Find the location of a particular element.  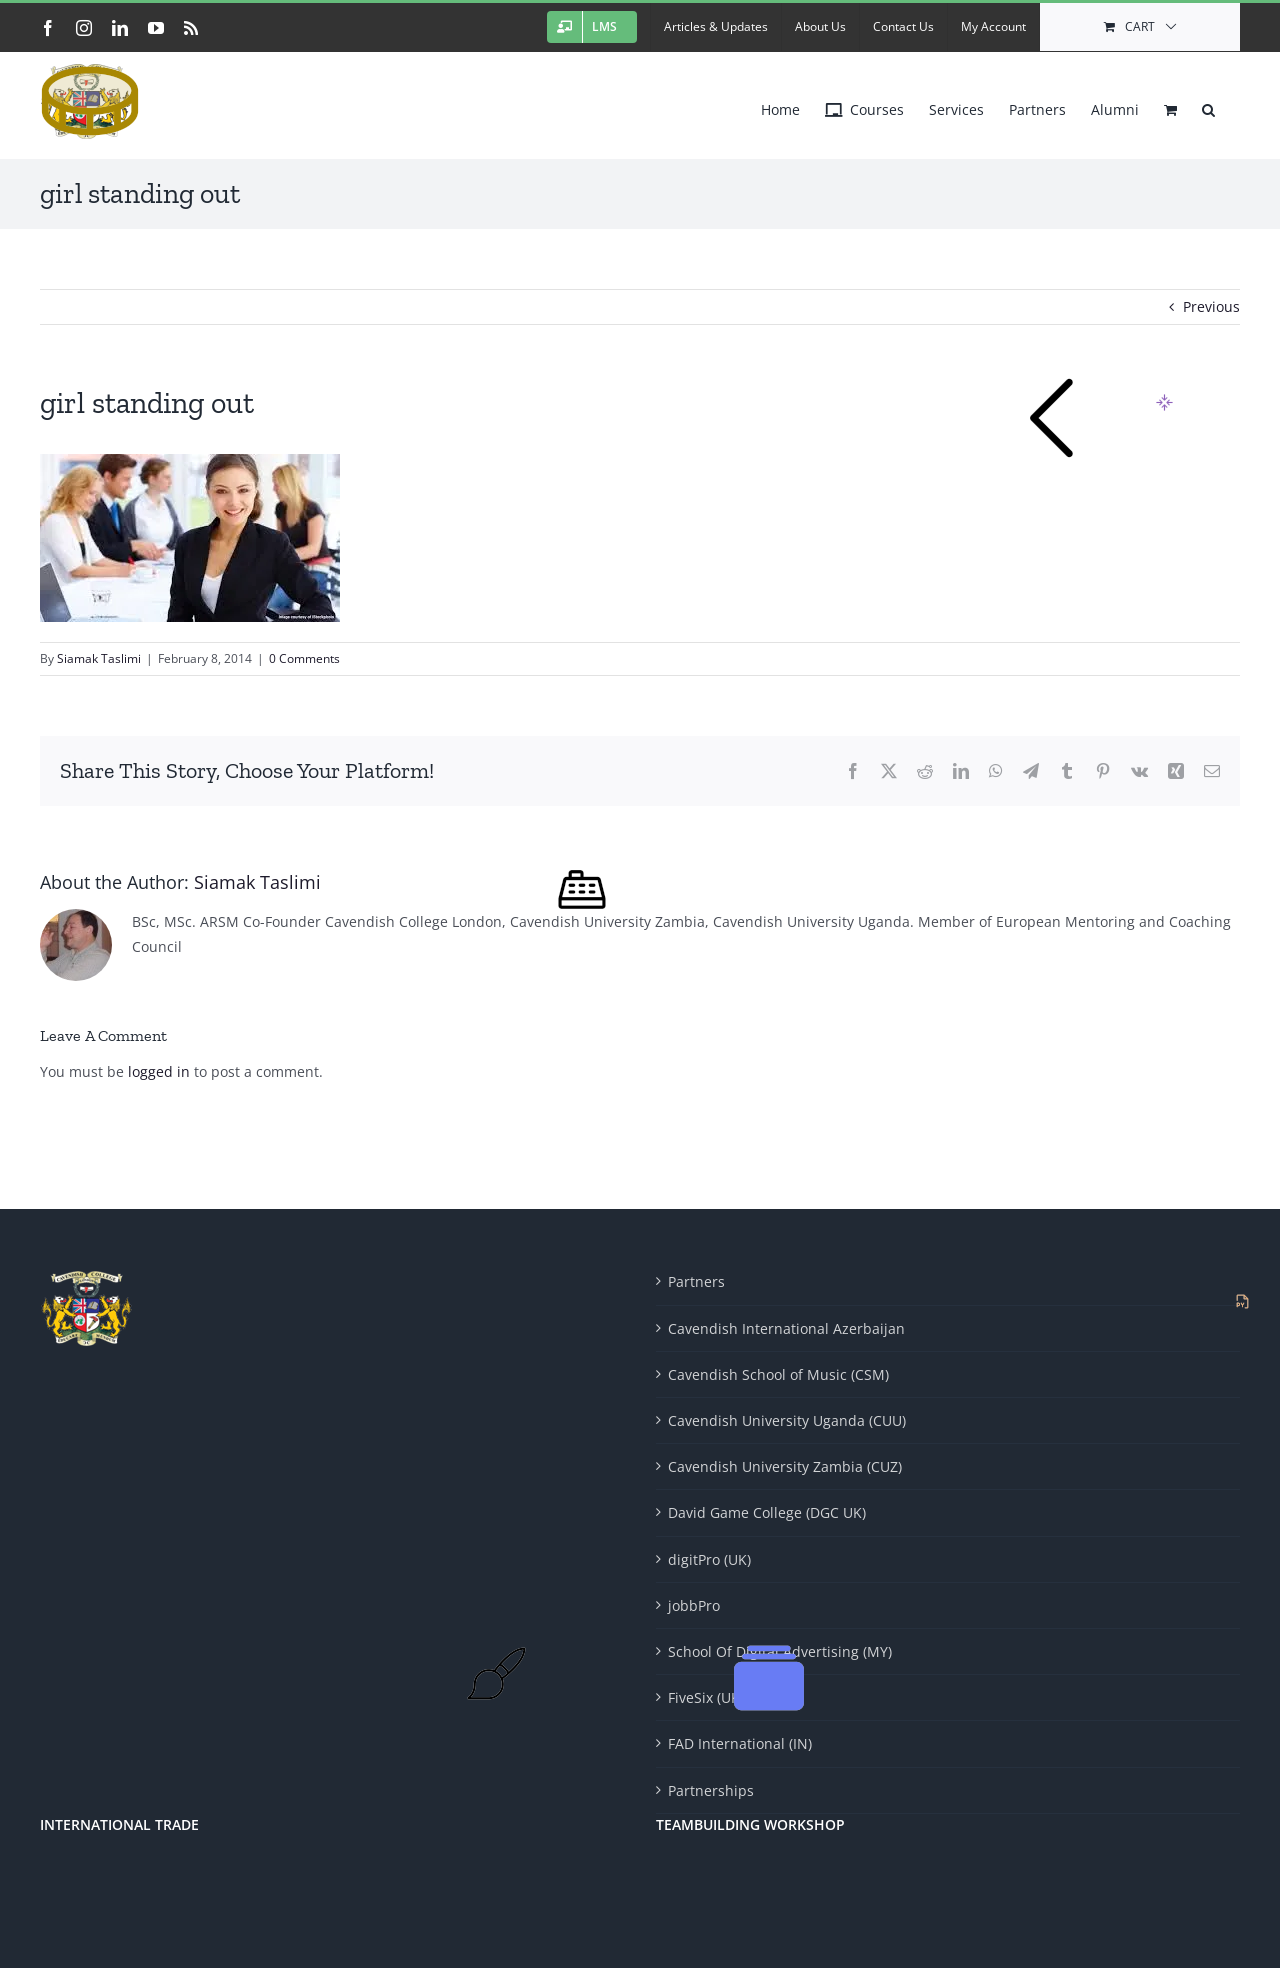

access point of sale system is located at coordinates (582, 892).